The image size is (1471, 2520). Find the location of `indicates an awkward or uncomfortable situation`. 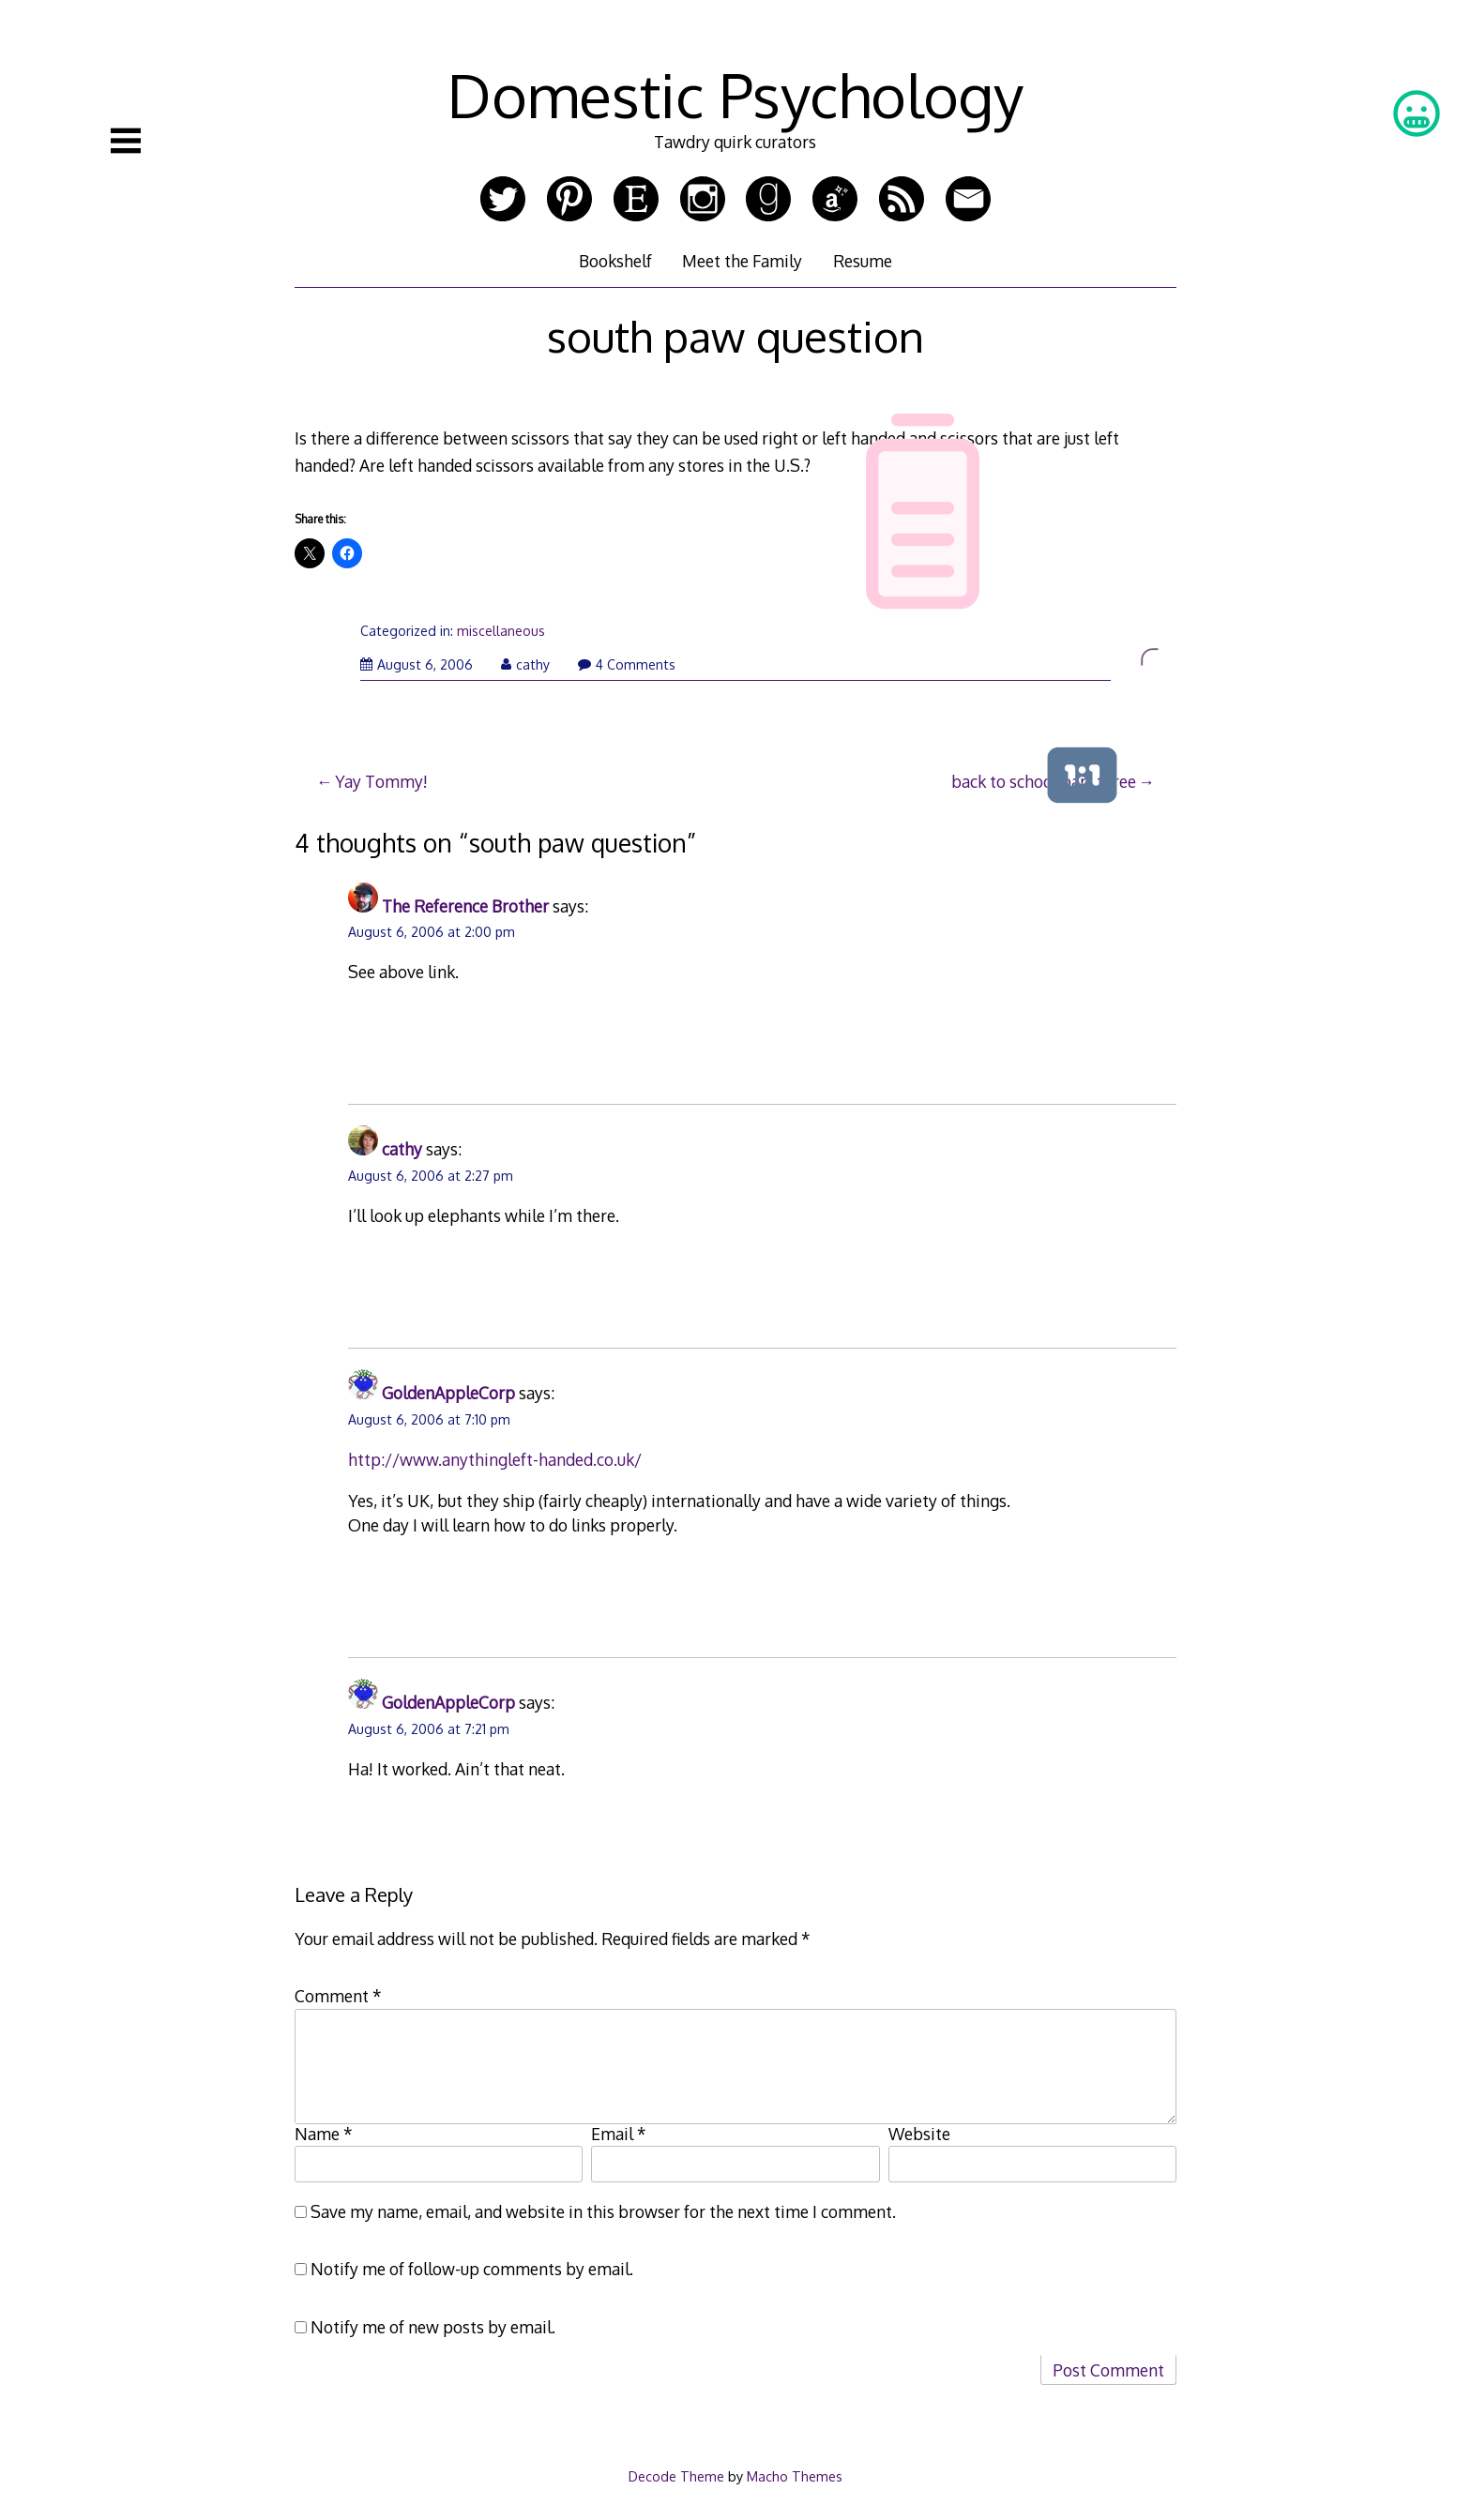

indicates an awkward or uncomfortable situation is located at coordinates (1417, 113).